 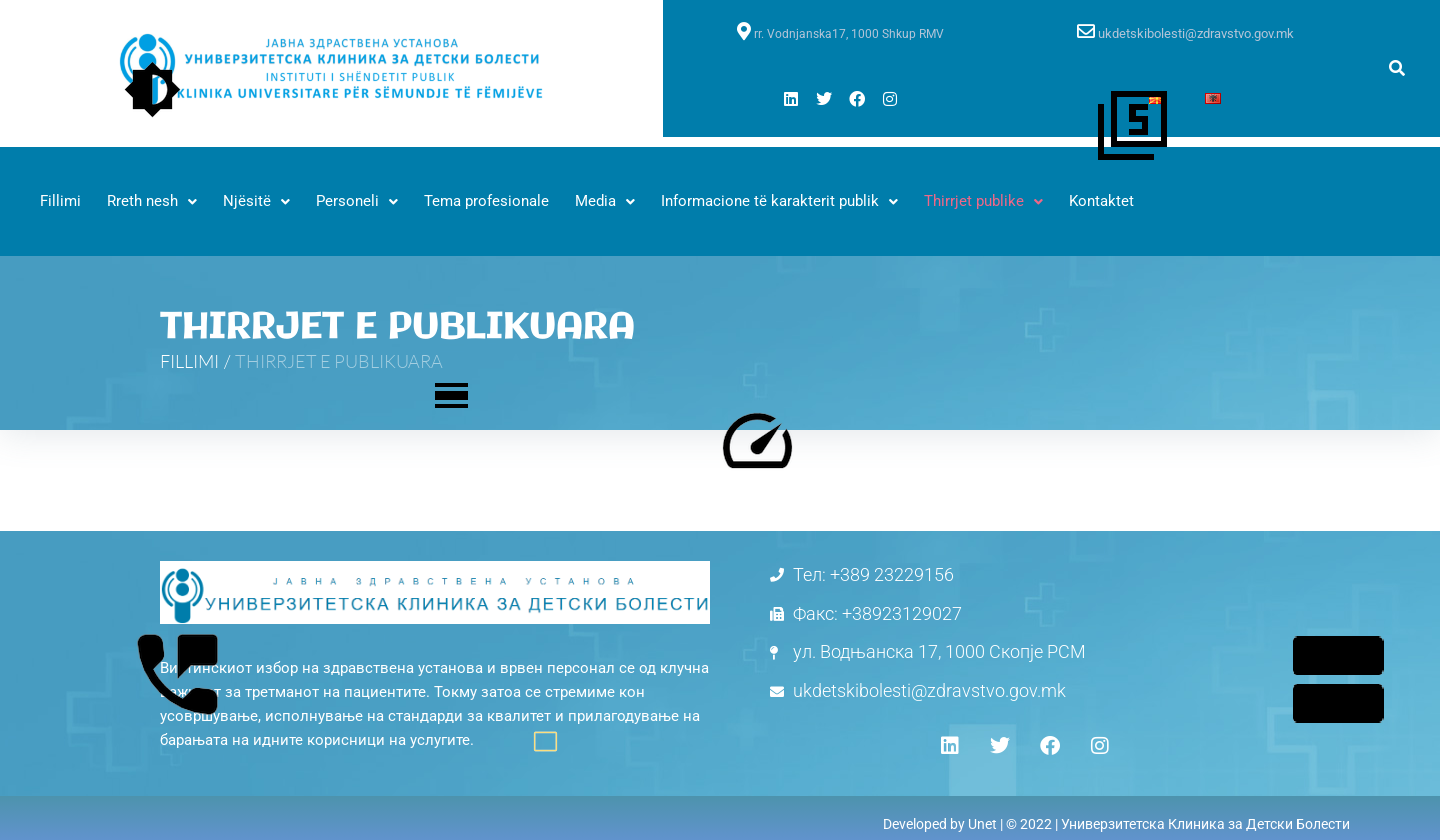 I want to click on adjust playback speed, so click(x=757, y=440).